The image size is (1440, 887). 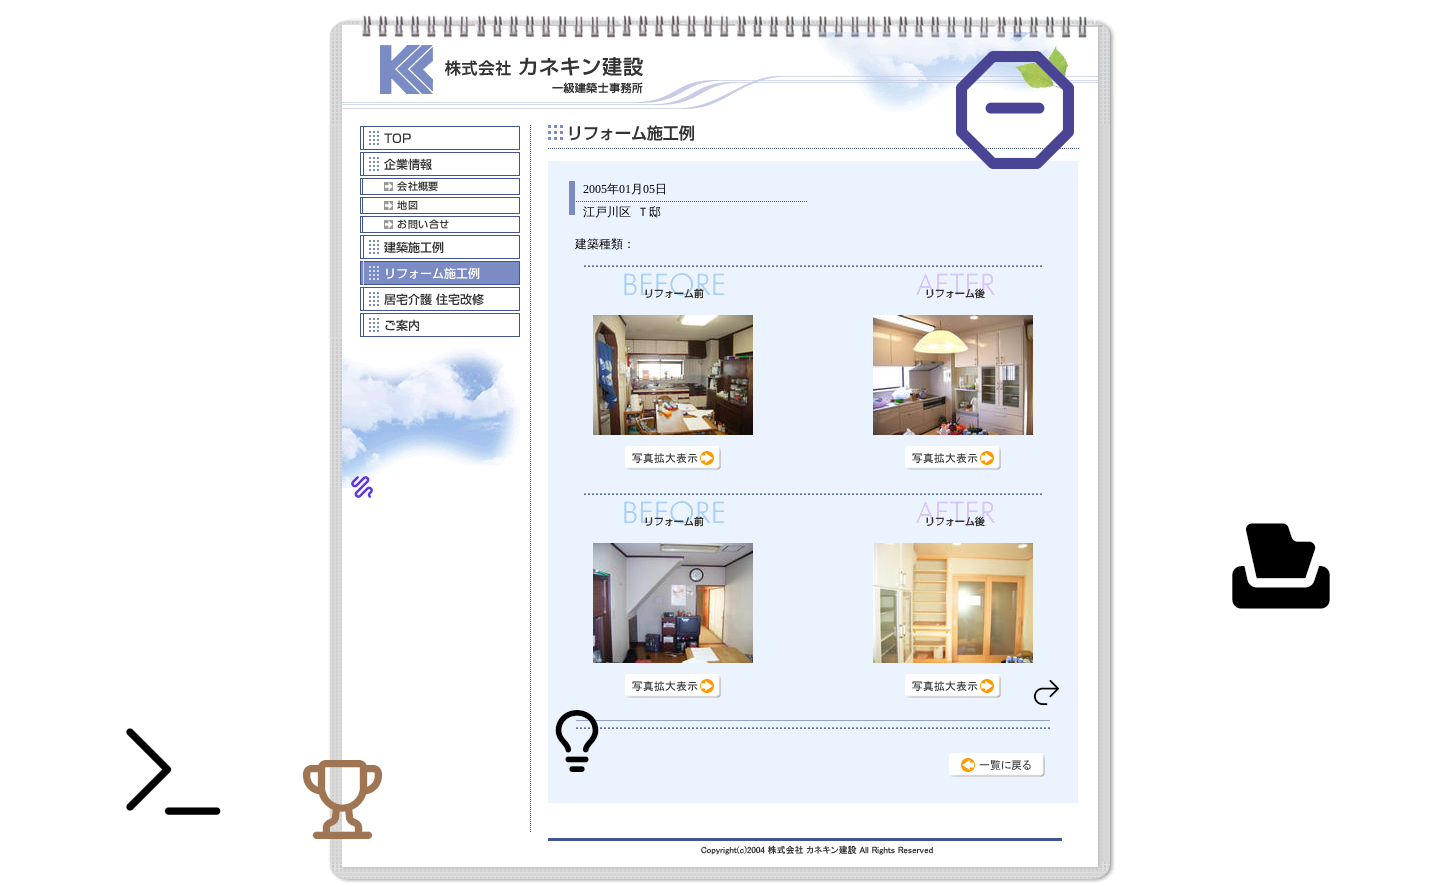 What do you see at coordinates (577, 741) in the screenshot?
I see `view tips or suggestions` at bounding box center [577, 741].